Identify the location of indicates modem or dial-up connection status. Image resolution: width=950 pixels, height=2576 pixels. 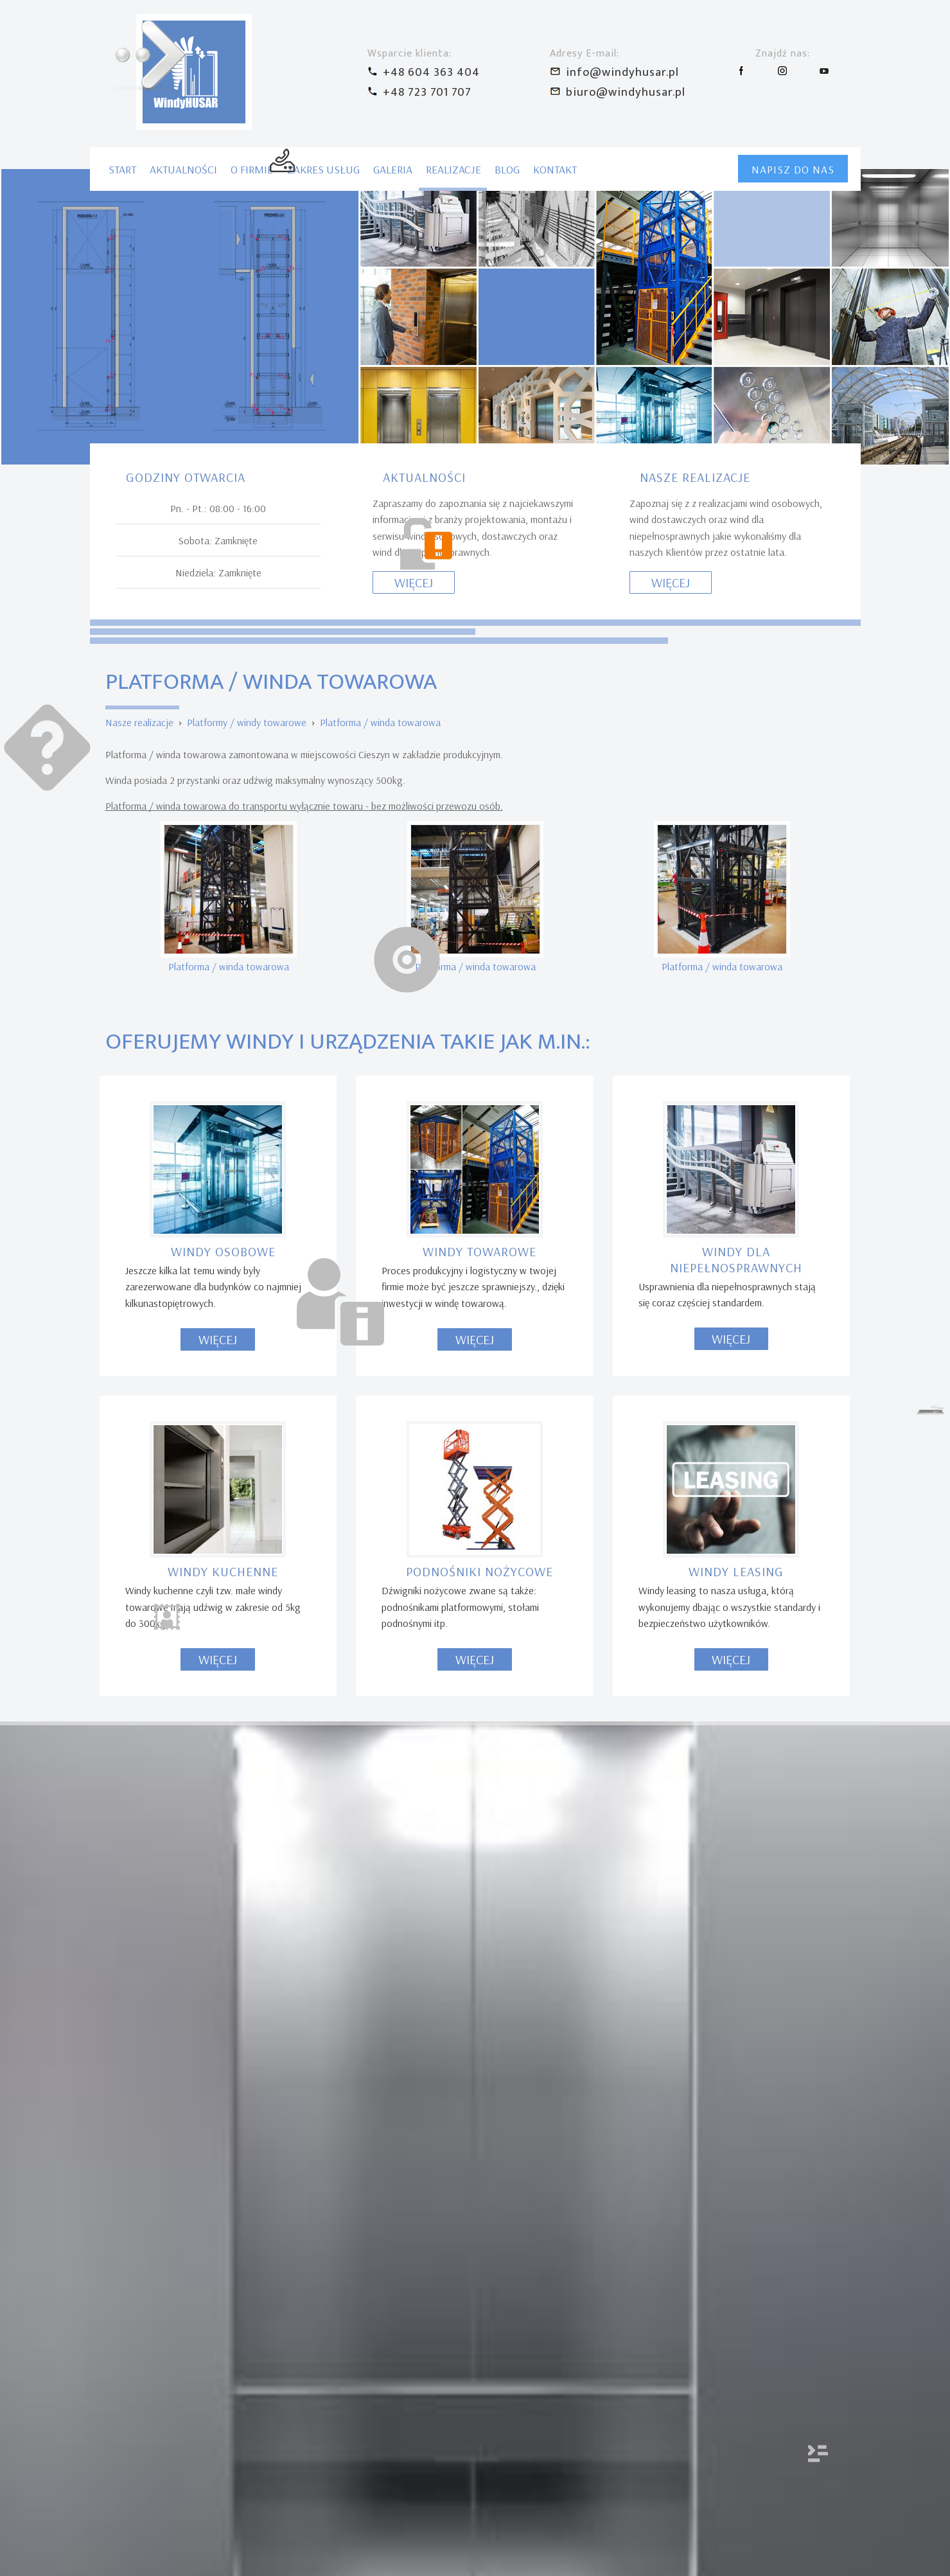
(282, 159).